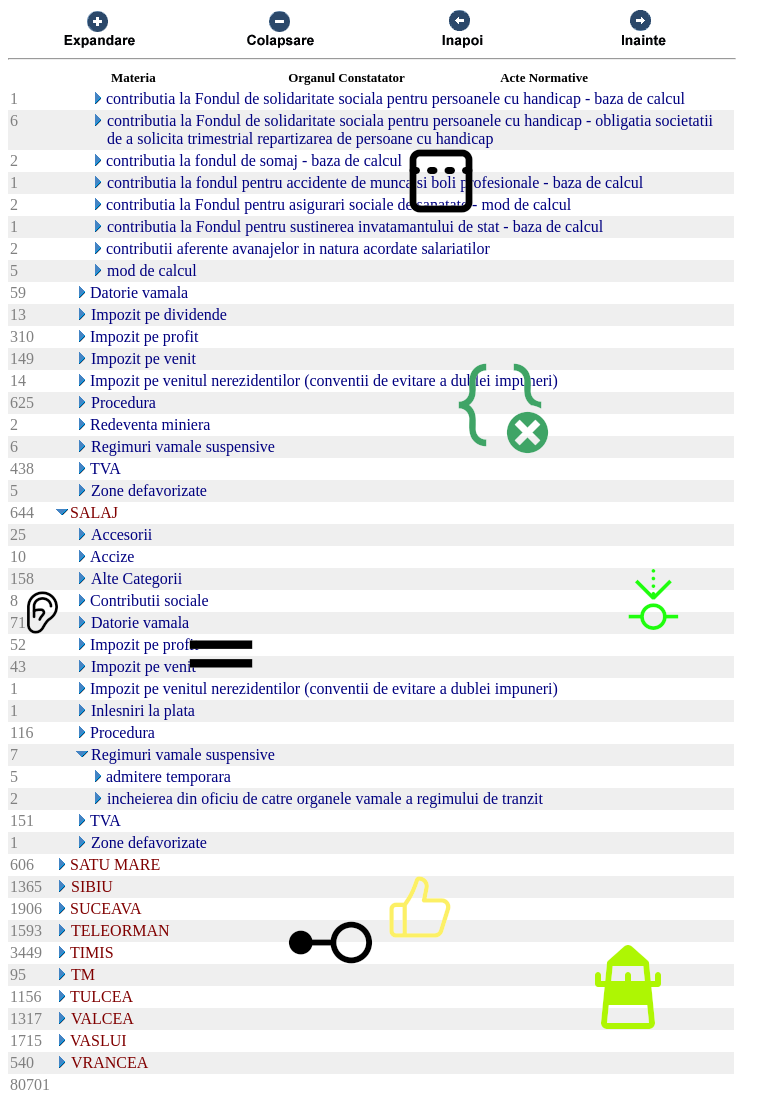 The width and height of the screenshot is (775, 1112). Describe the element at coordinates (628, 990) in the screenshot. I see `access website accessibility or guidance features` at that location.